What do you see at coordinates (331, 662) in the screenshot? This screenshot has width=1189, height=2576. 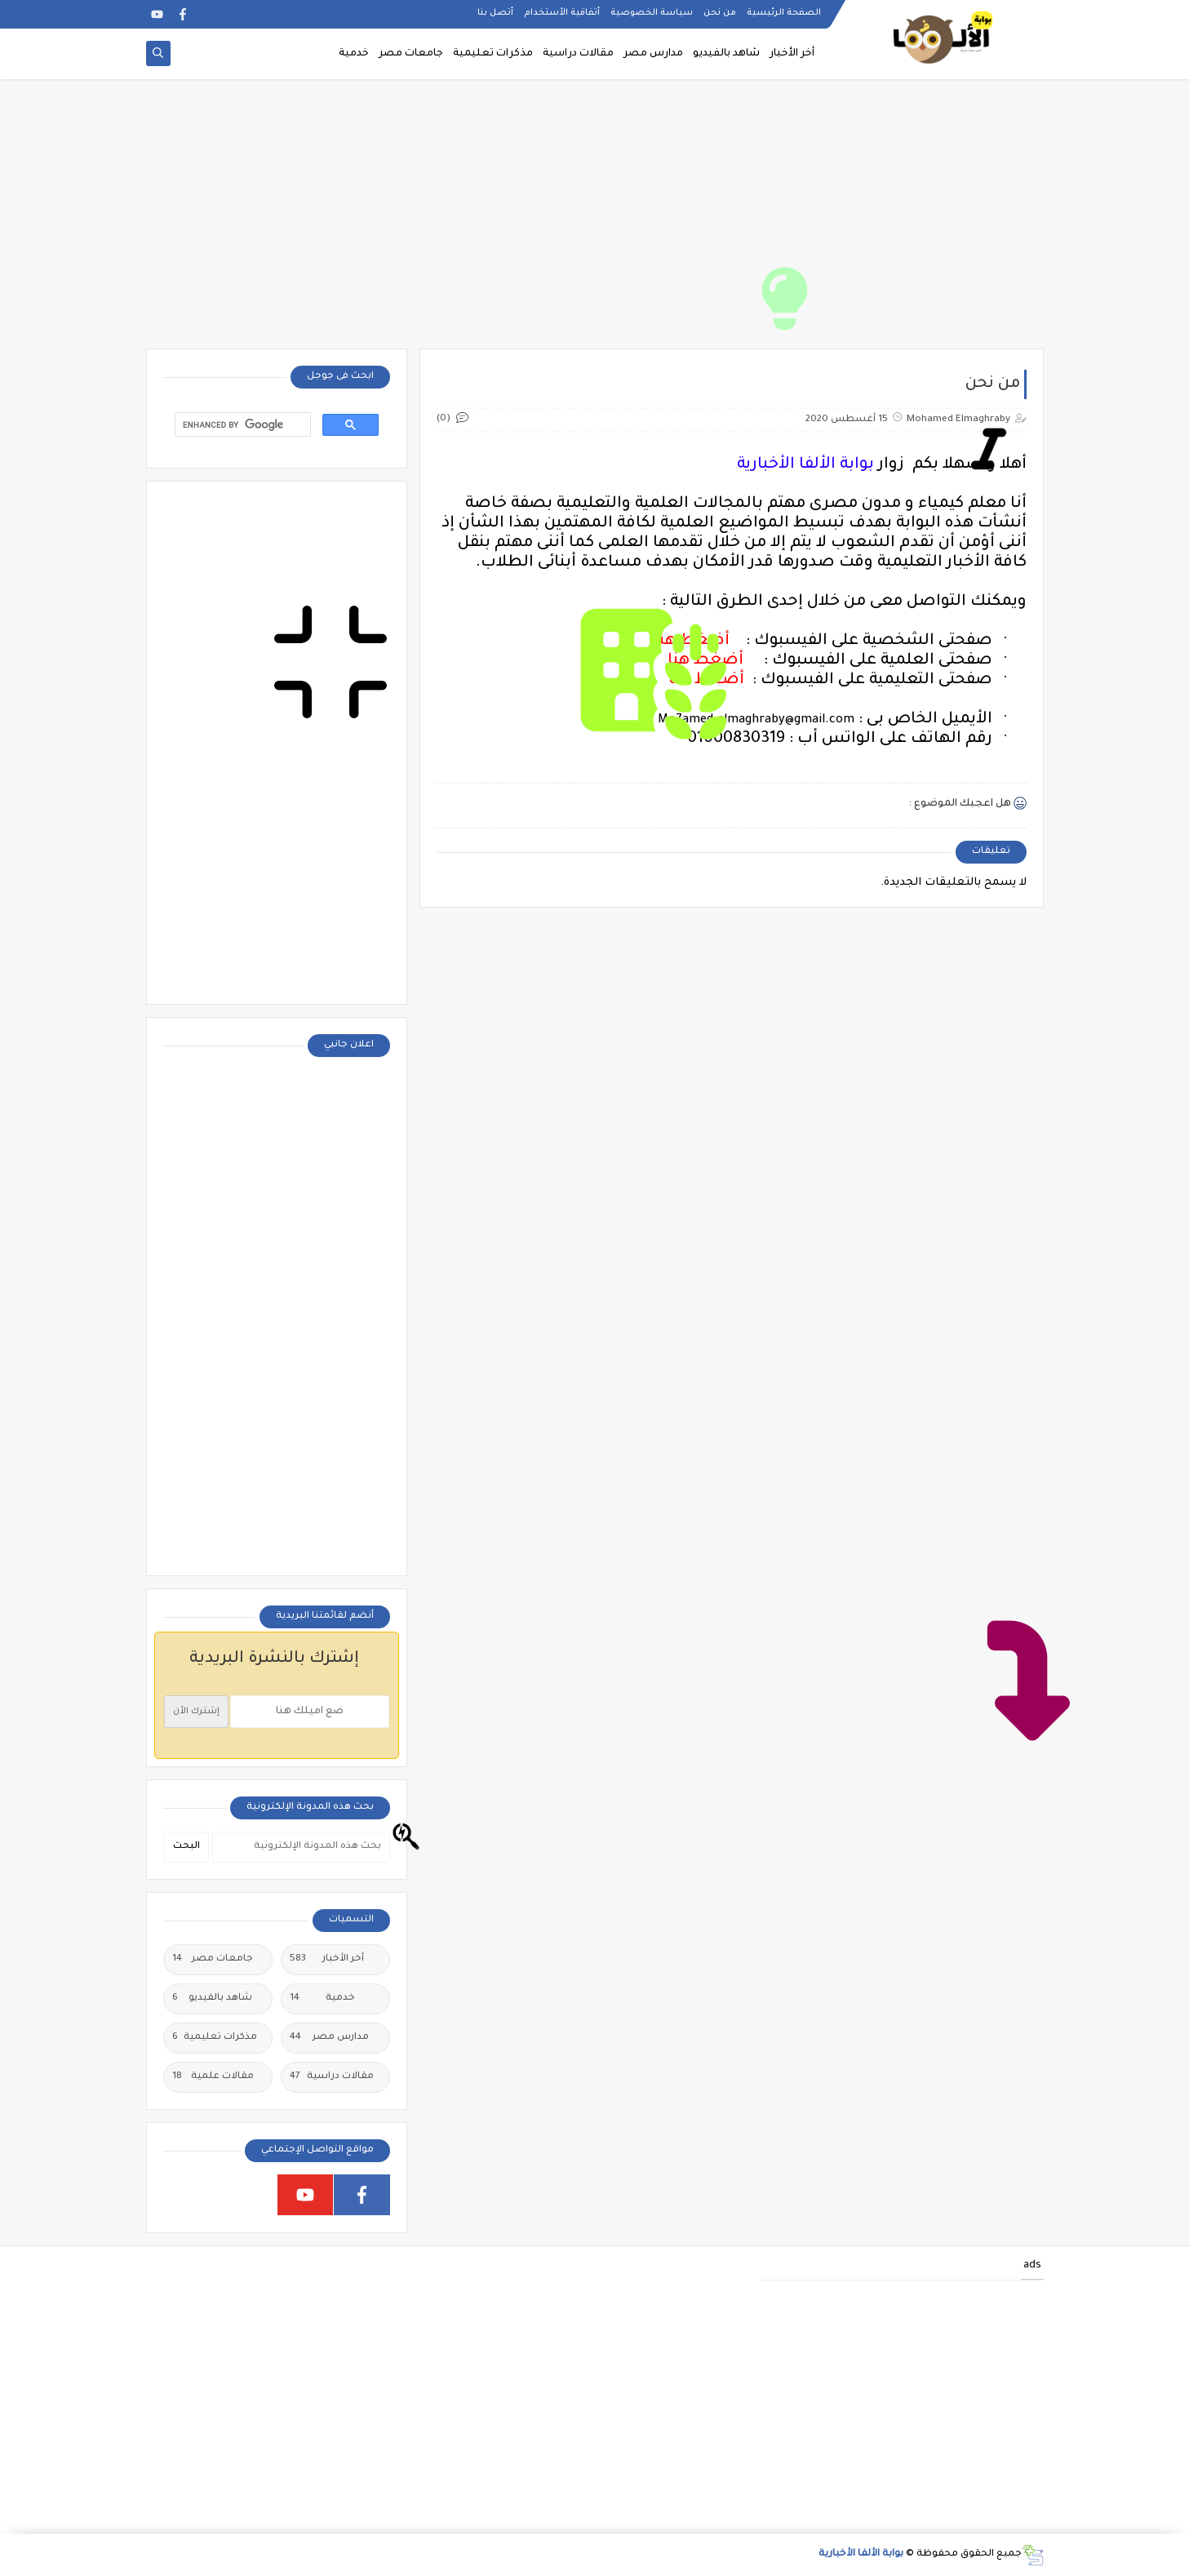 I see `exit fullscreen mode` at bounding box center [331, 662].